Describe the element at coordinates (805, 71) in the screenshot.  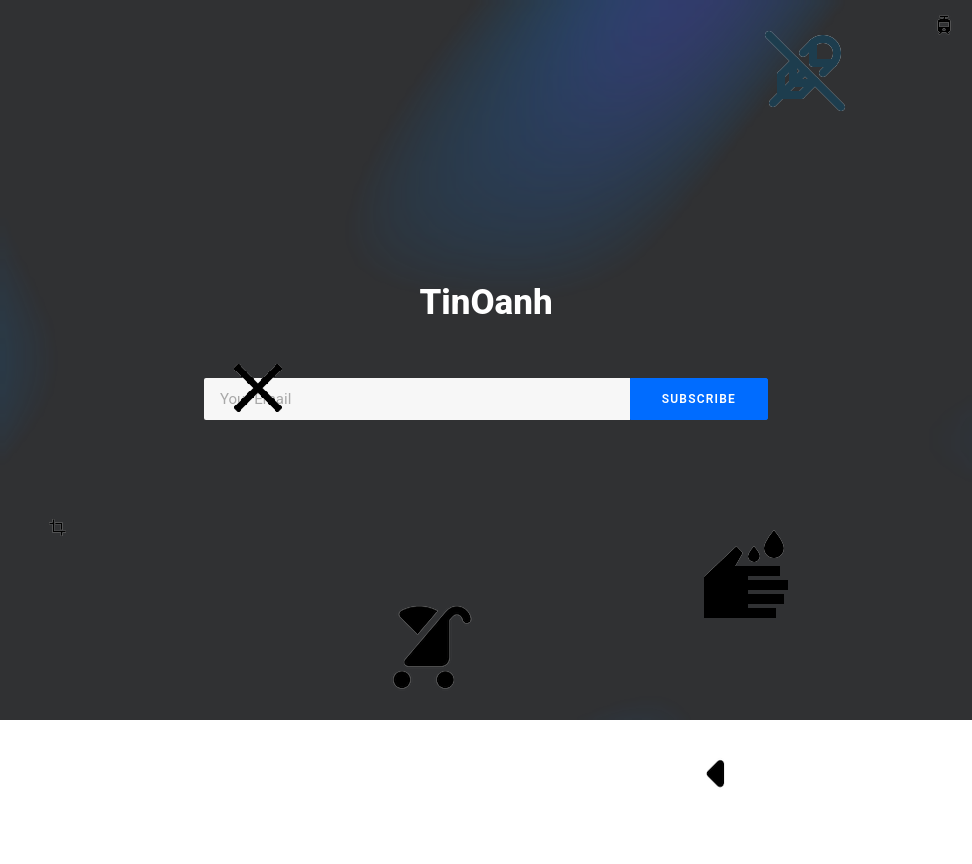
I see `disable handwriting or stylus input` at that location.